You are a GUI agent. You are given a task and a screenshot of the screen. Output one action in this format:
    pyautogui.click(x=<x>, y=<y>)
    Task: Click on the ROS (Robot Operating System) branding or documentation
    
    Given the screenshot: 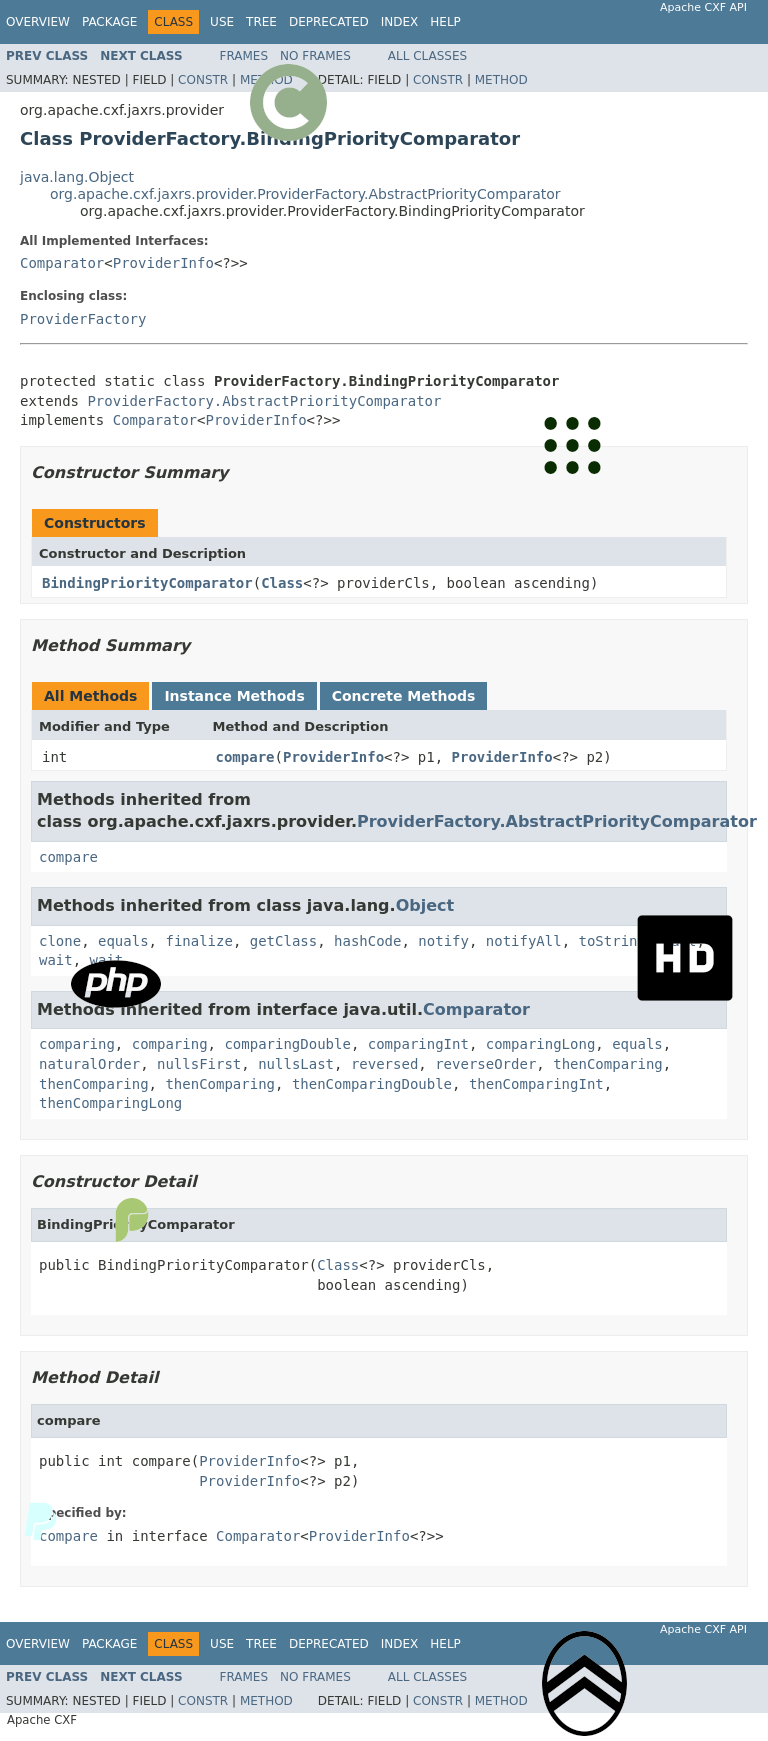 What is the action you would take?
    pyautogui.click(x=572, y=445)
    